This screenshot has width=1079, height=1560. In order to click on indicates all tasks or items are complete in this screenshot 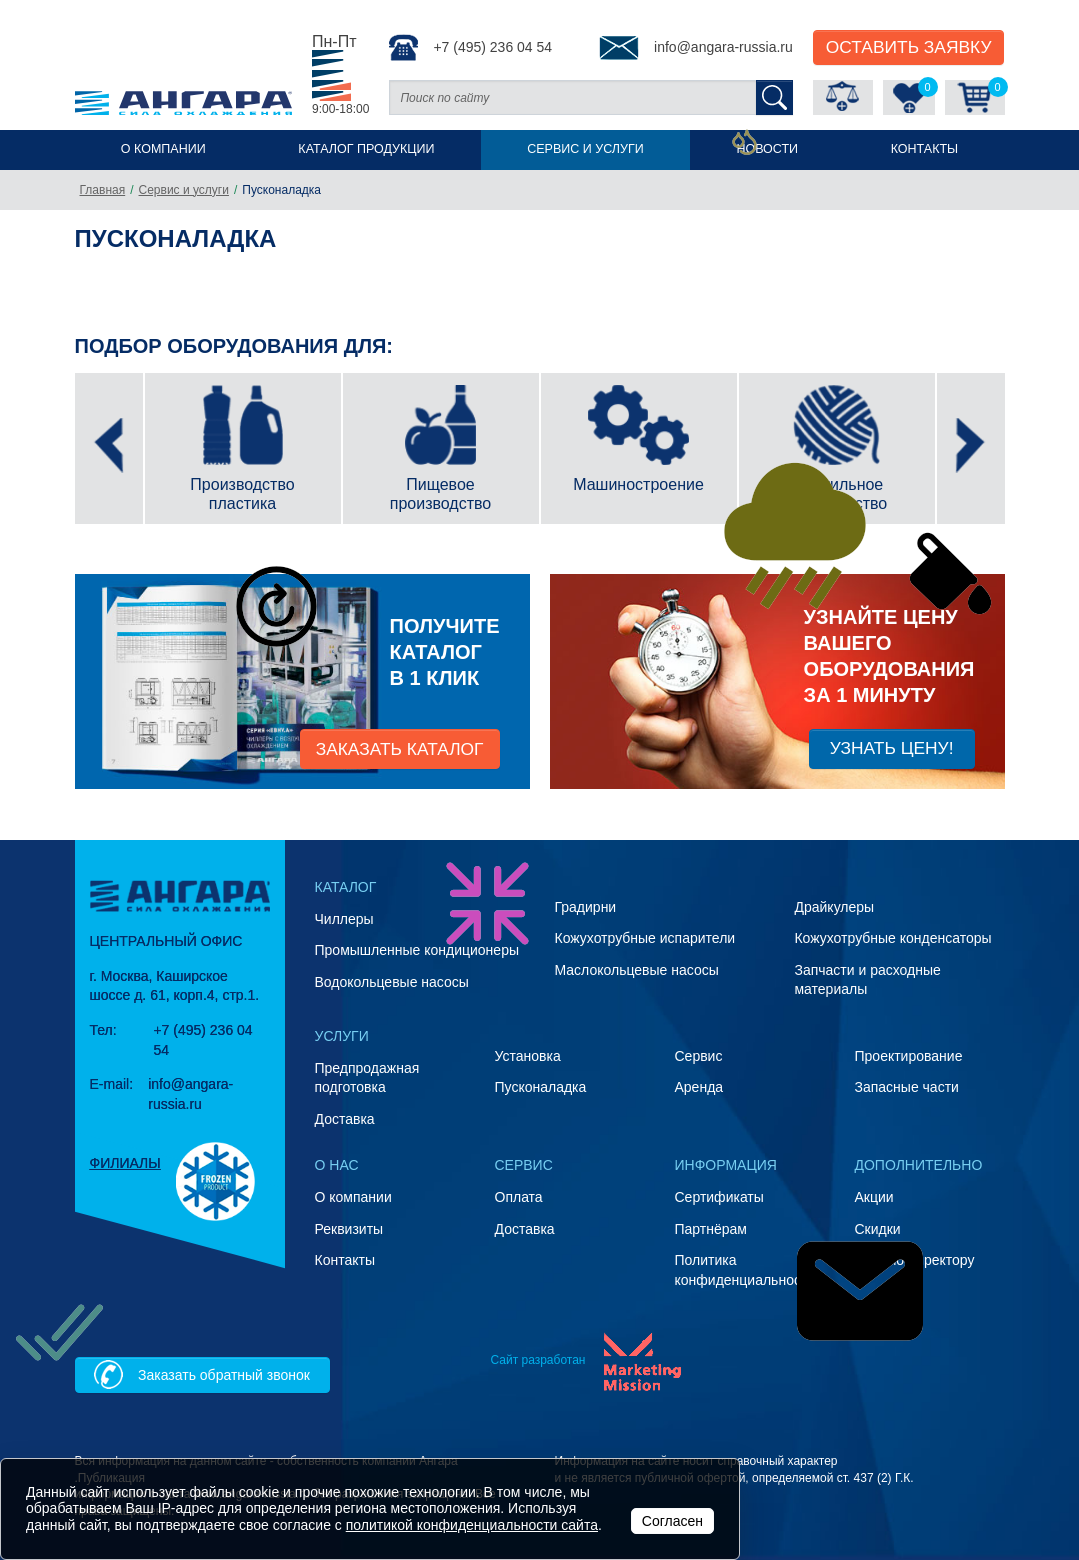, I will do `click(59, 1332)`.